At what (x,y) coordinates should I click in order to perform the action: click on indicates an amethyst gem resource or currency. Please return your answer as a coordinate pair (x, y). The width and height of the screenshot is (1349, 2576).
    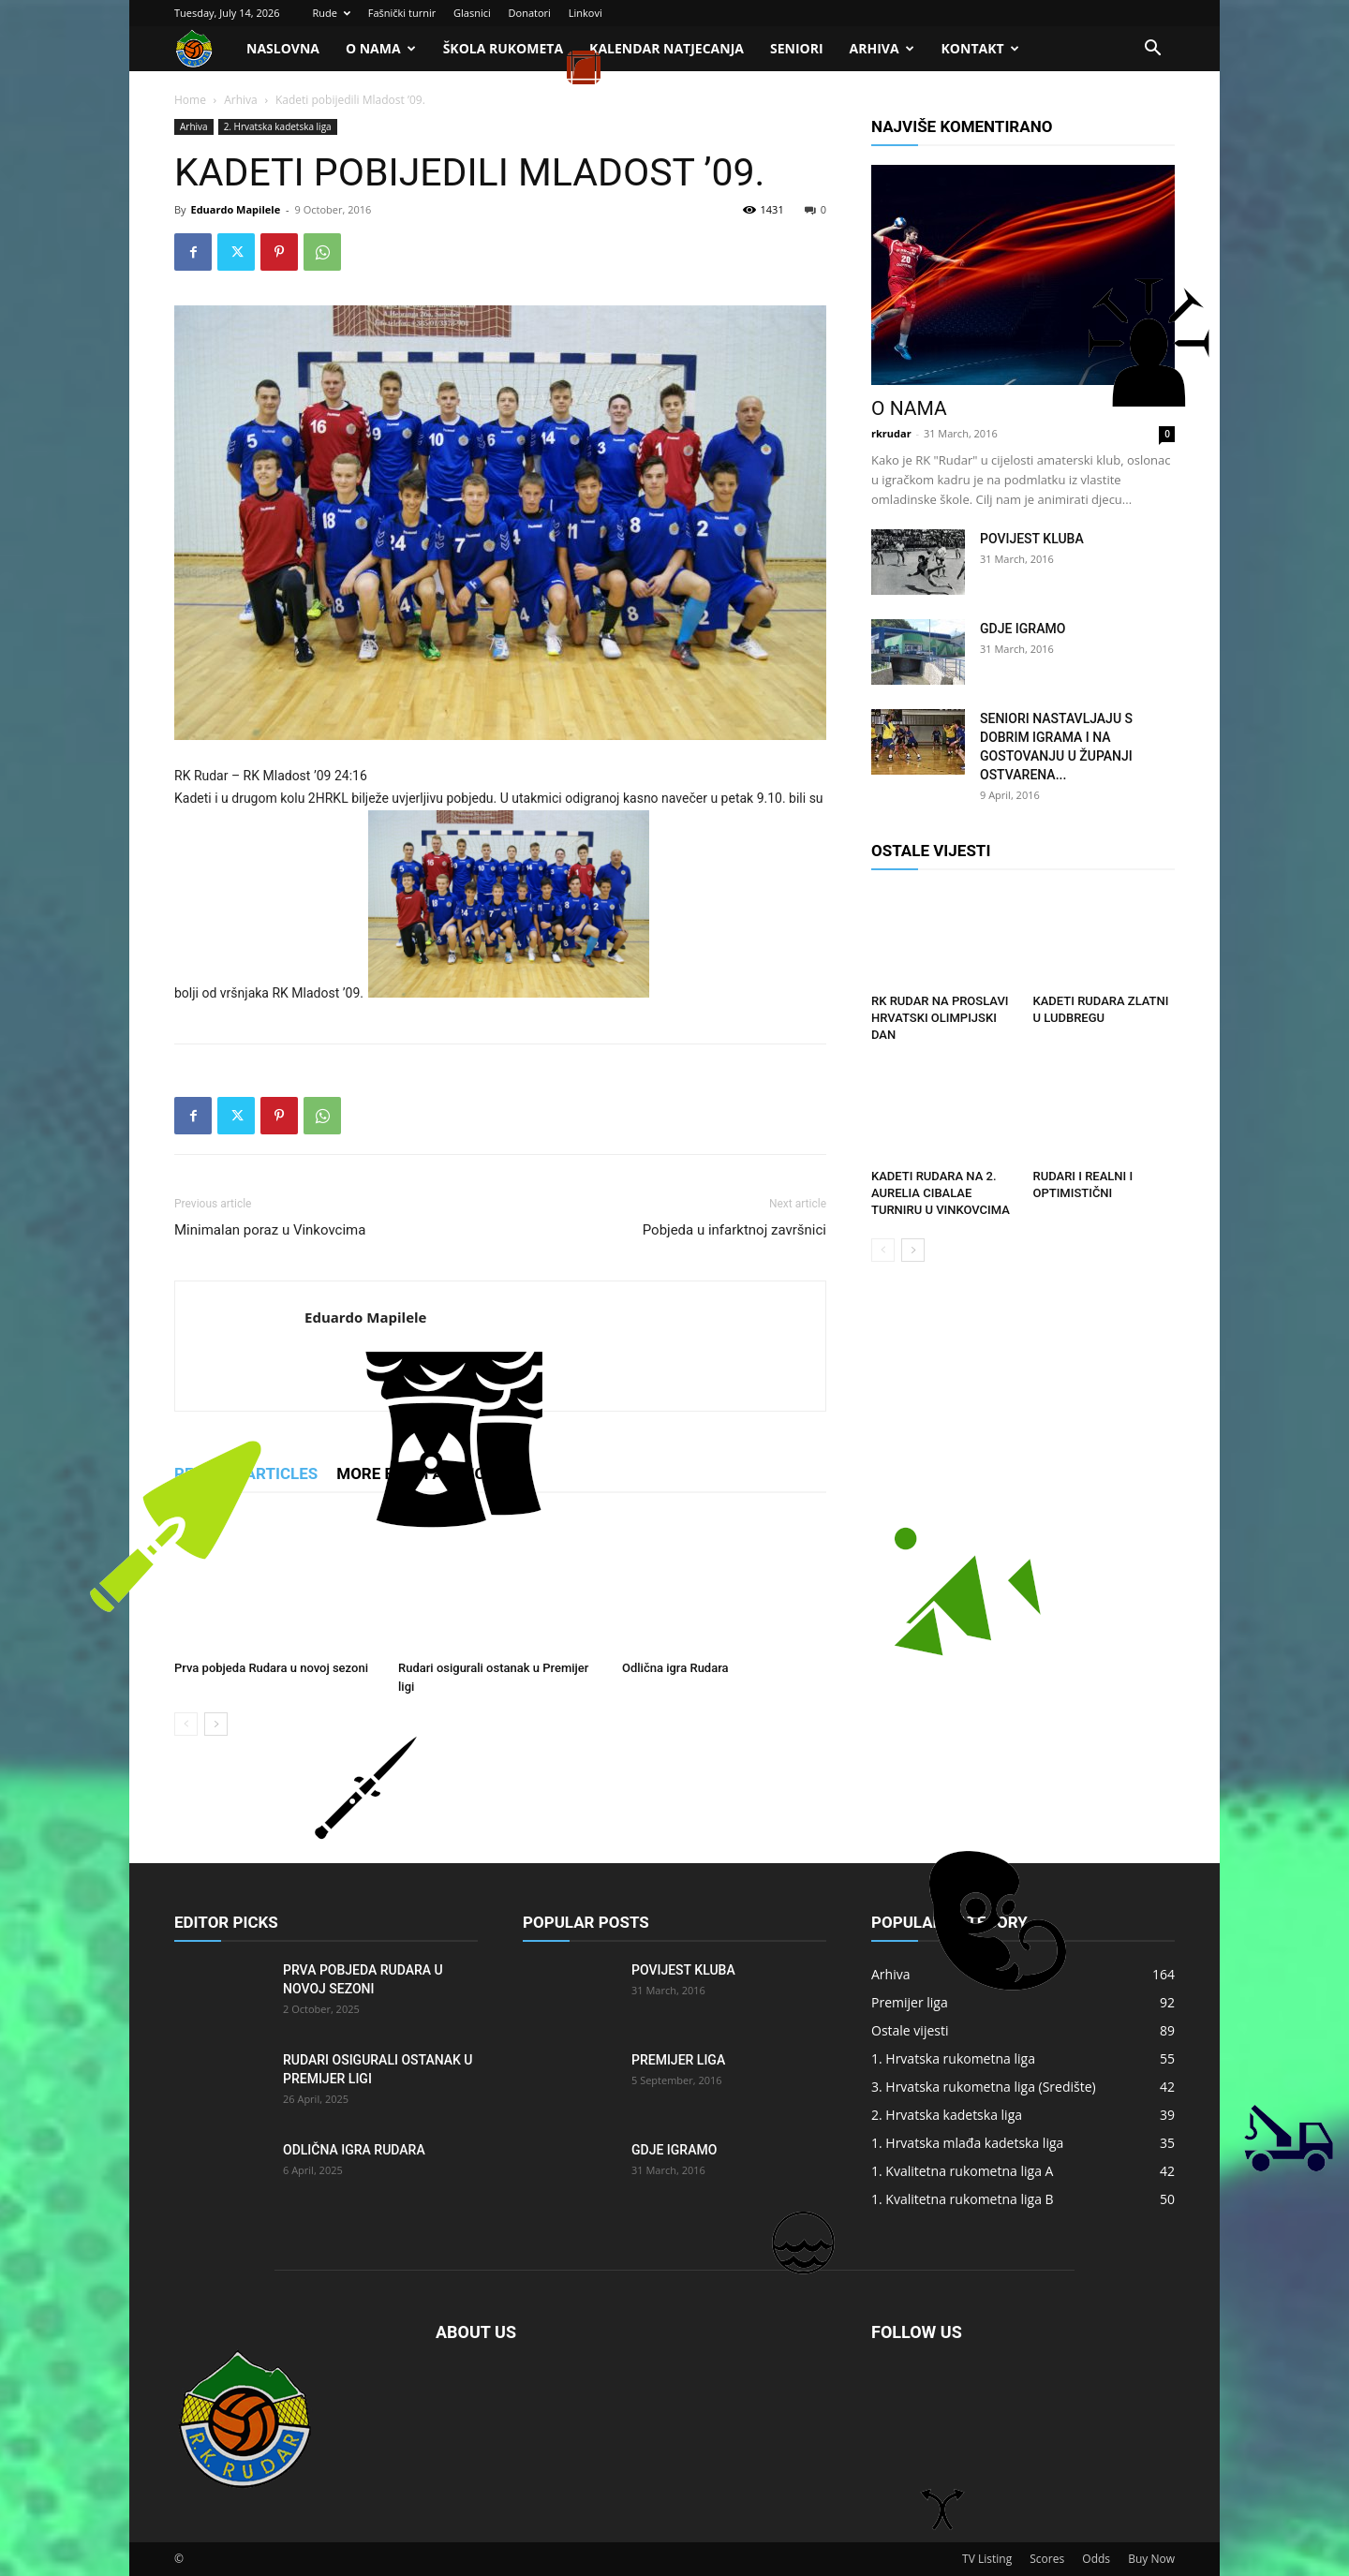
    Looking at the image, I should click on (584, 67).